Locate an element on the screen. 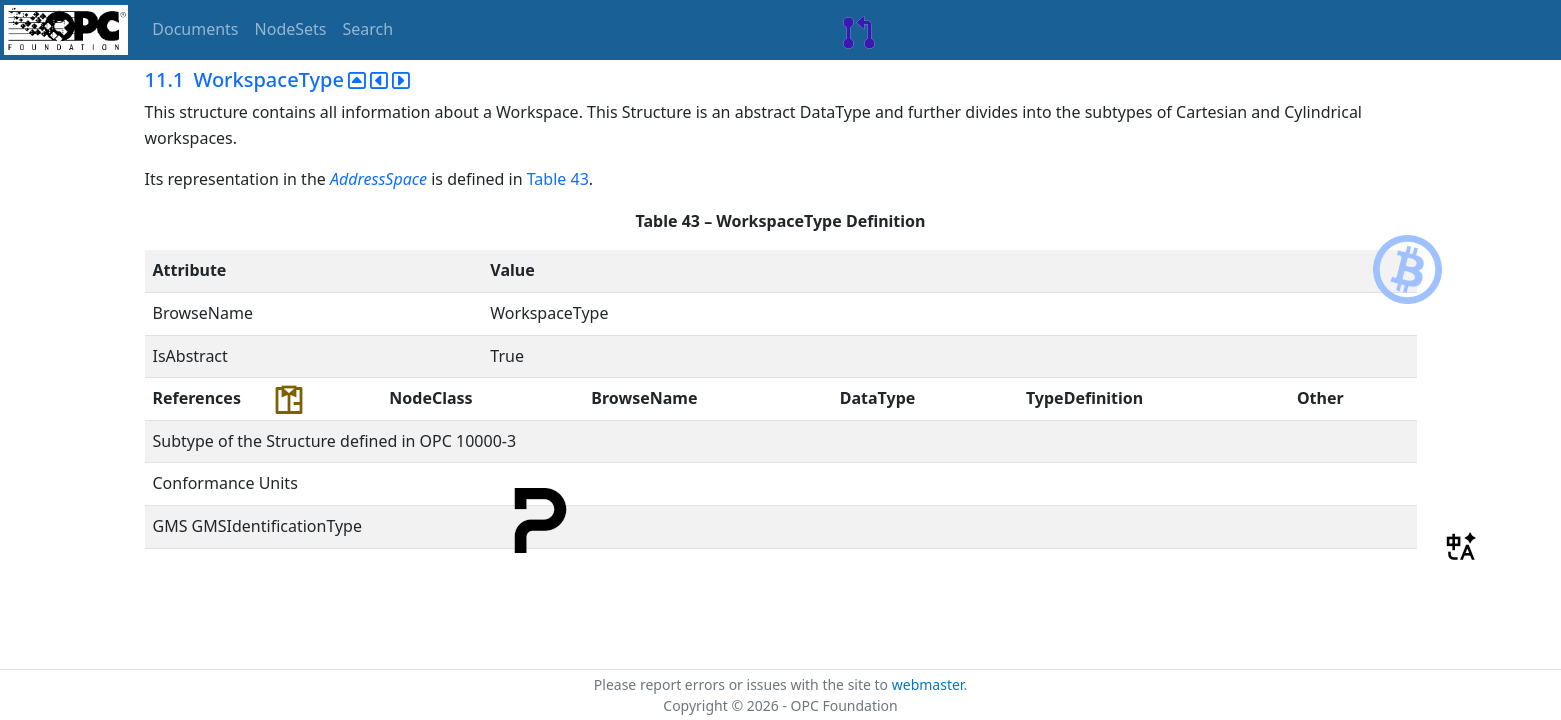 Image resolution: width=1561 pixels, height=720 pixels. view bitcoin wallet or balance is located at coordinates (1407, 269).